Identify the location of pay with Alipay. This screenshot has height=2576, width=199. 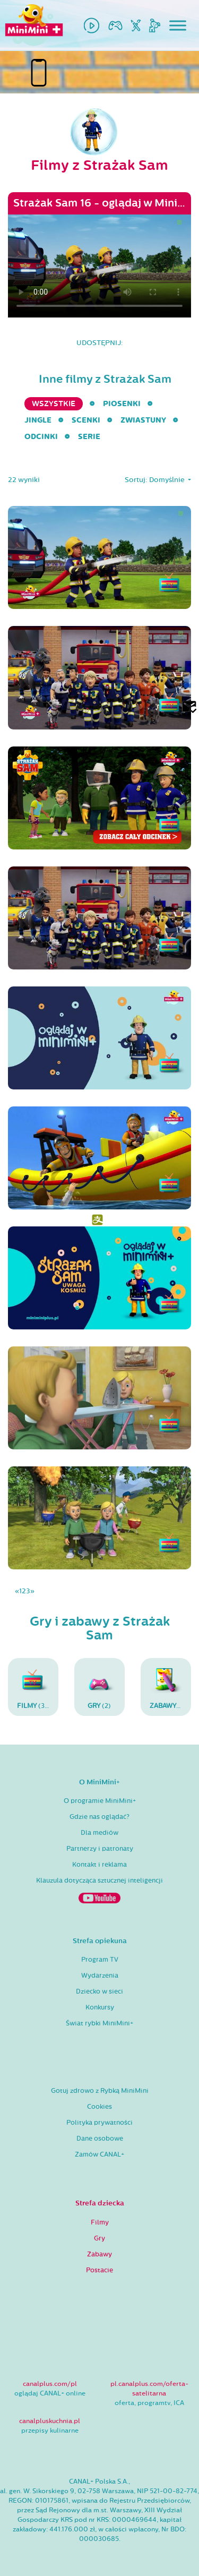
(97, 1220).